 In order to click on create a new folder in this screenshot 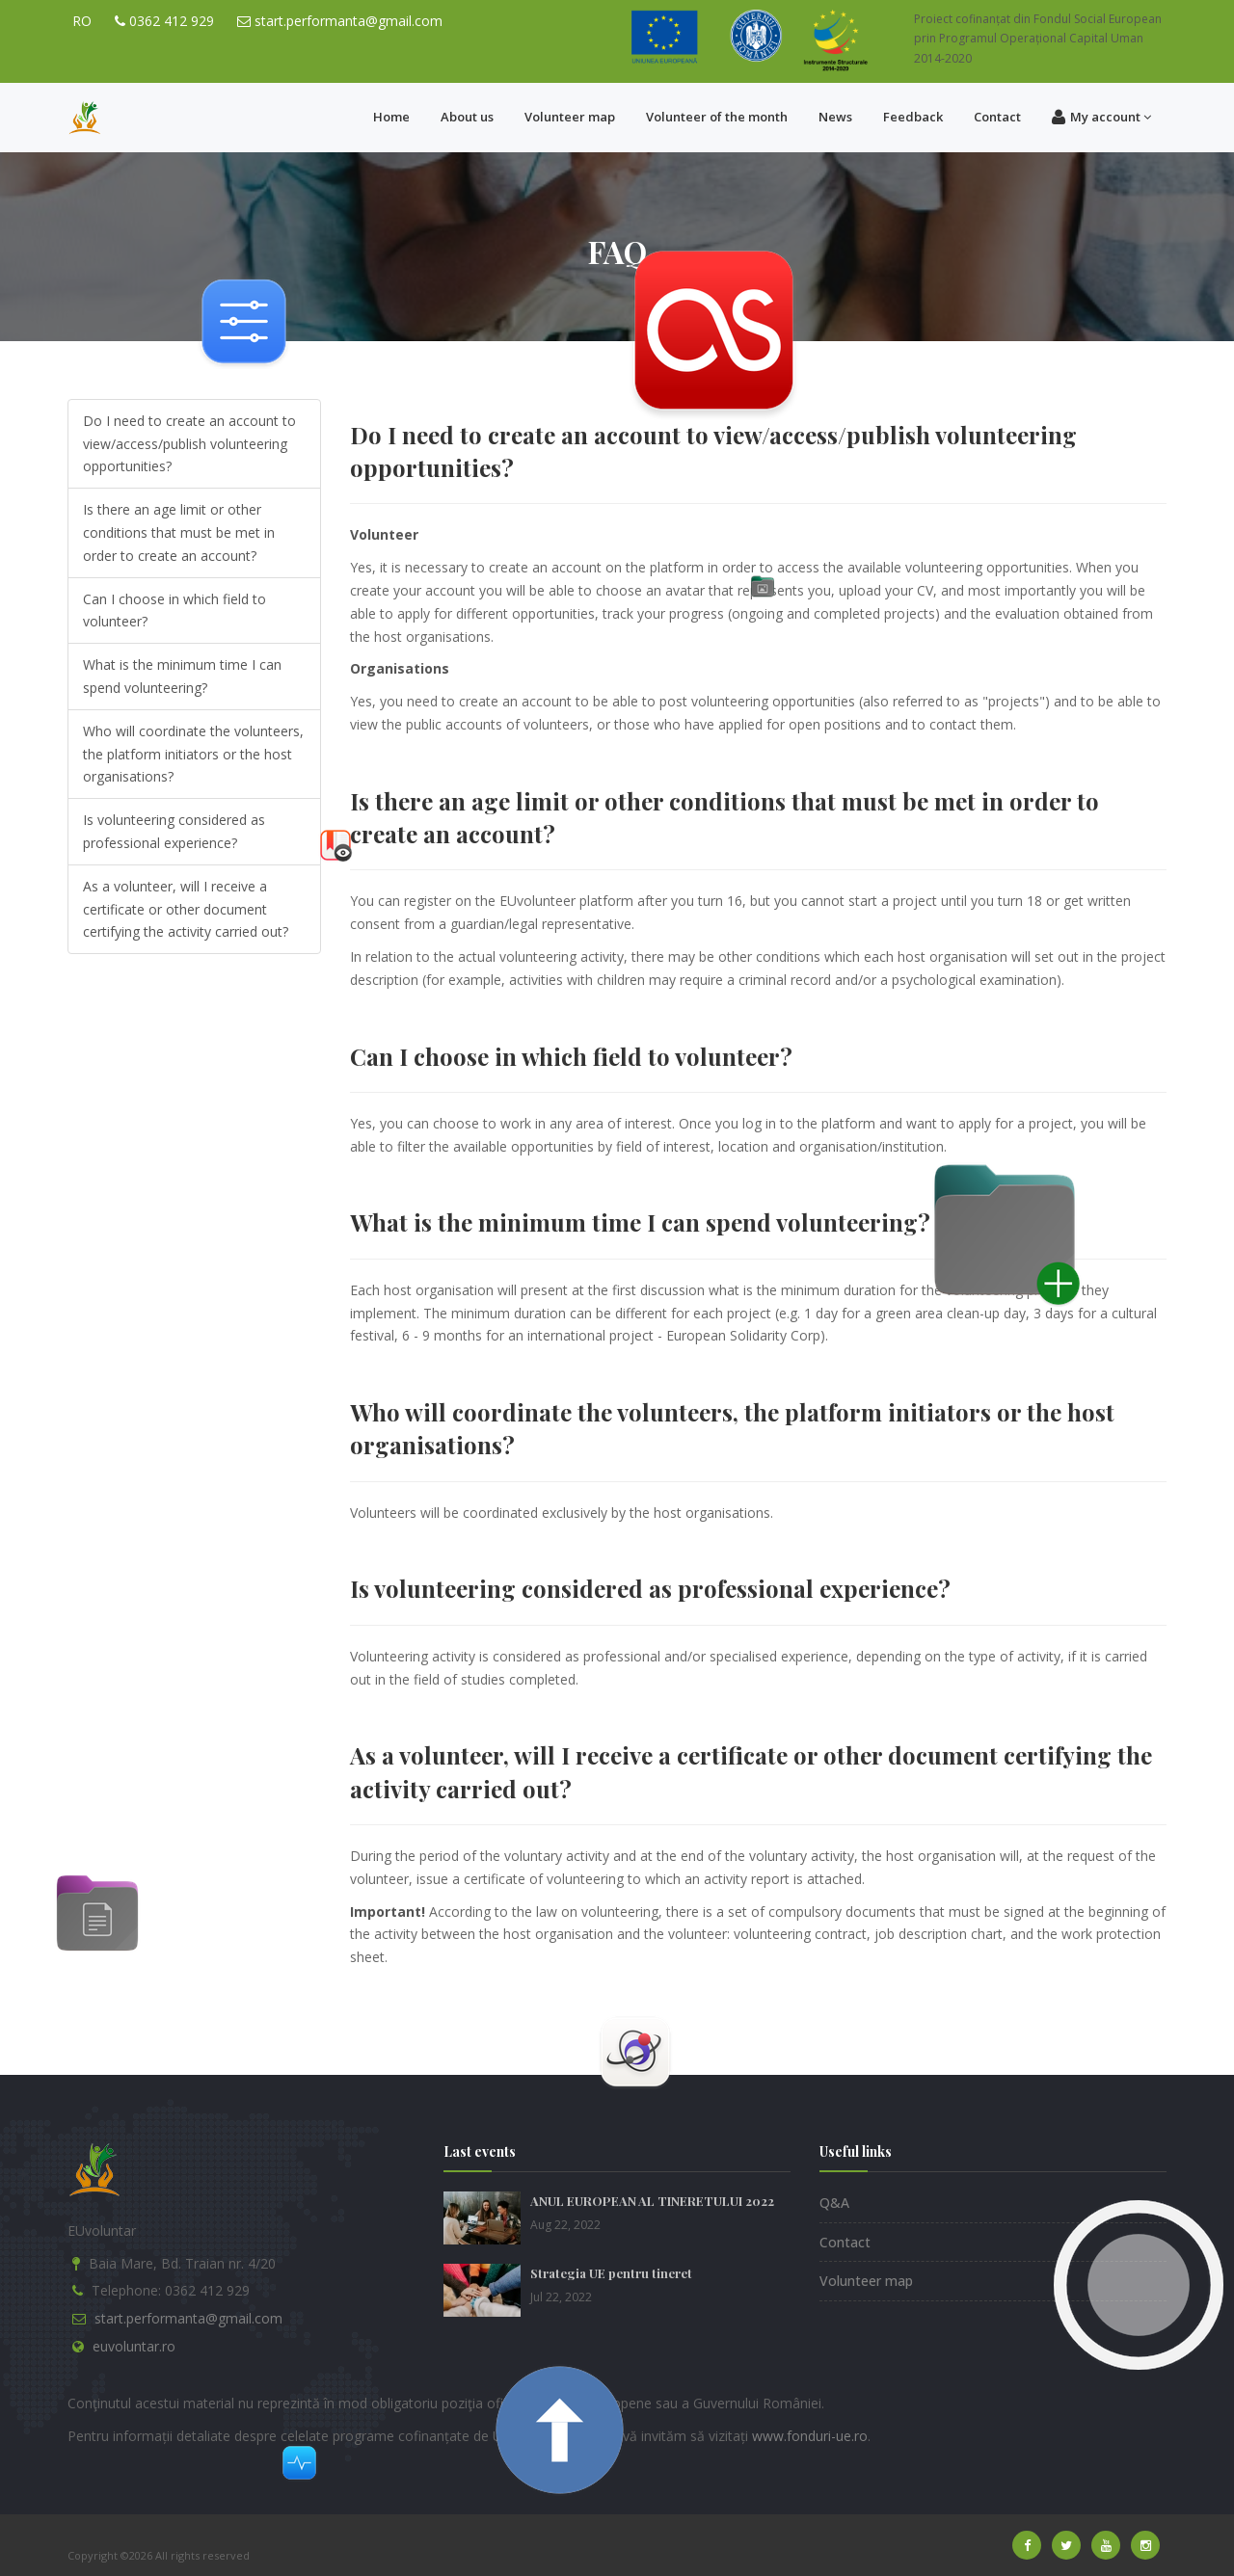, I will do `click(1005, 1230)`.